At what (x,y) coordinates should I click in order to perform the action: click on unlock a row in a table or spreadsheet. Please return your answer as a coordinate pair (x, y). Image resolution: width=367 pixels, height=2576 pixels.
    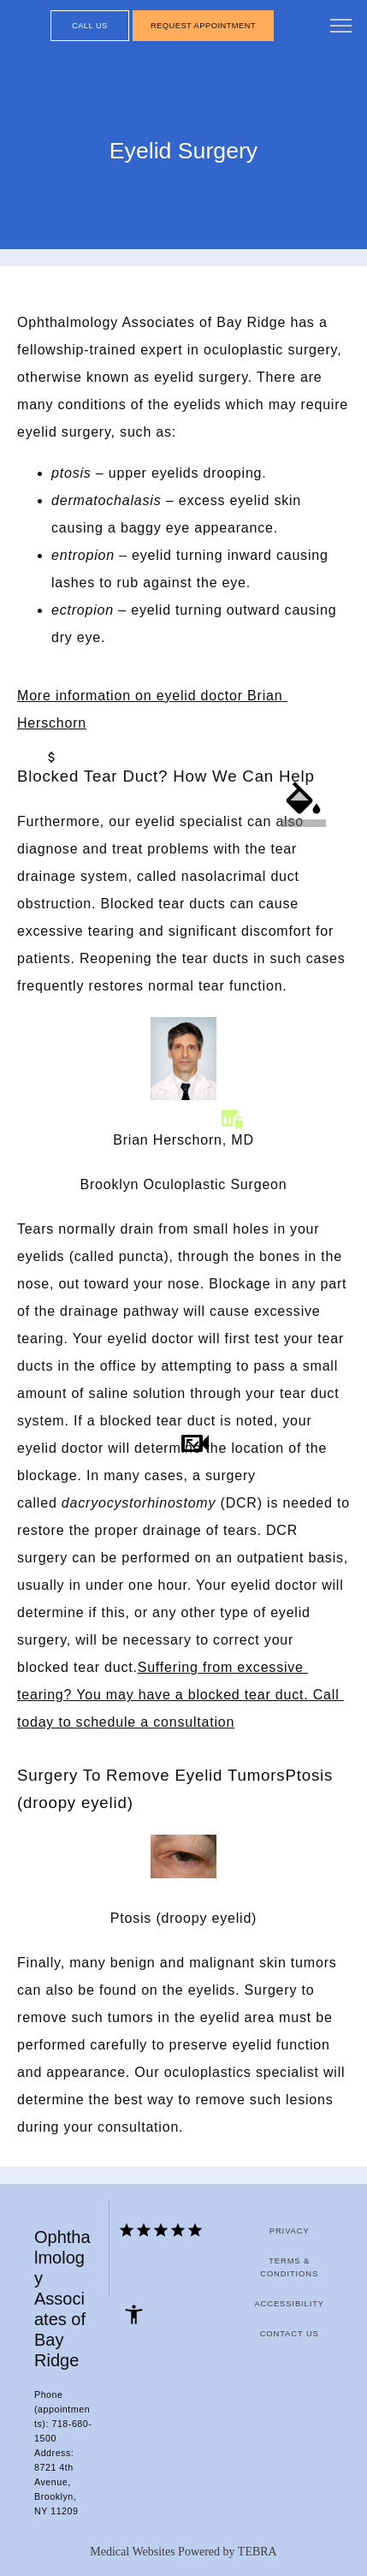
    Looking at the image, I should click on (231, 1118).